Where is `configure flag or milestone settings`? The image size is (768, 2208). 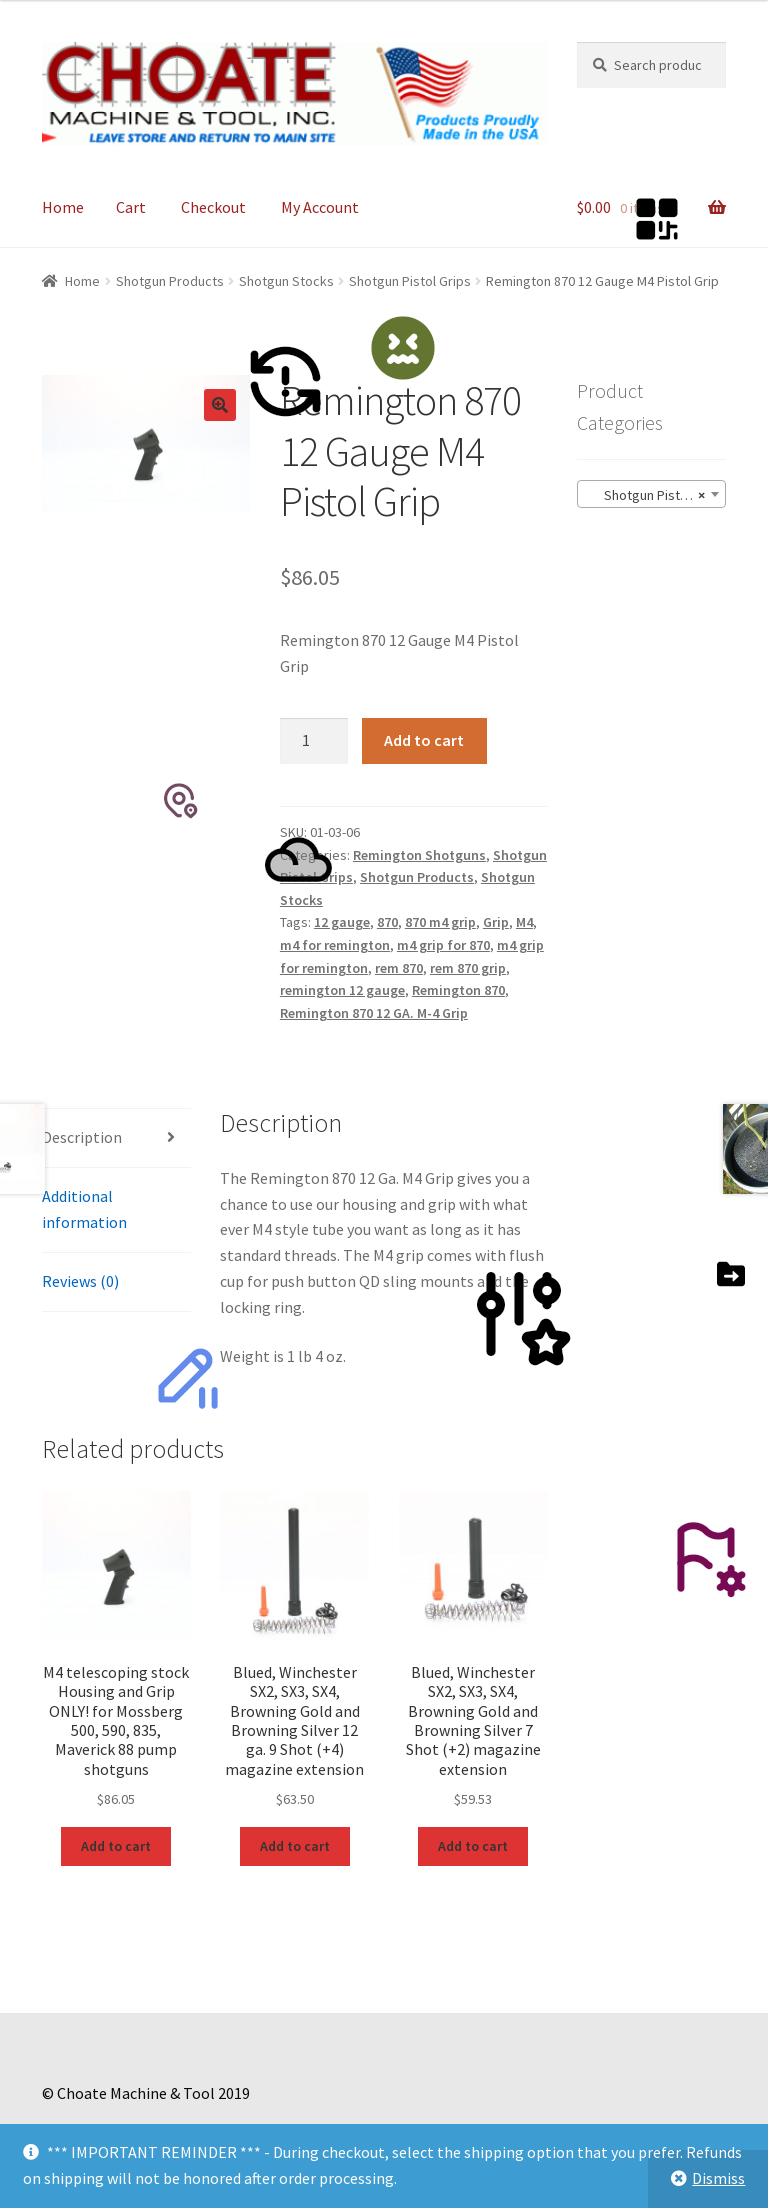 configure flag or milestone settings is located at coordinates (706, 1556).